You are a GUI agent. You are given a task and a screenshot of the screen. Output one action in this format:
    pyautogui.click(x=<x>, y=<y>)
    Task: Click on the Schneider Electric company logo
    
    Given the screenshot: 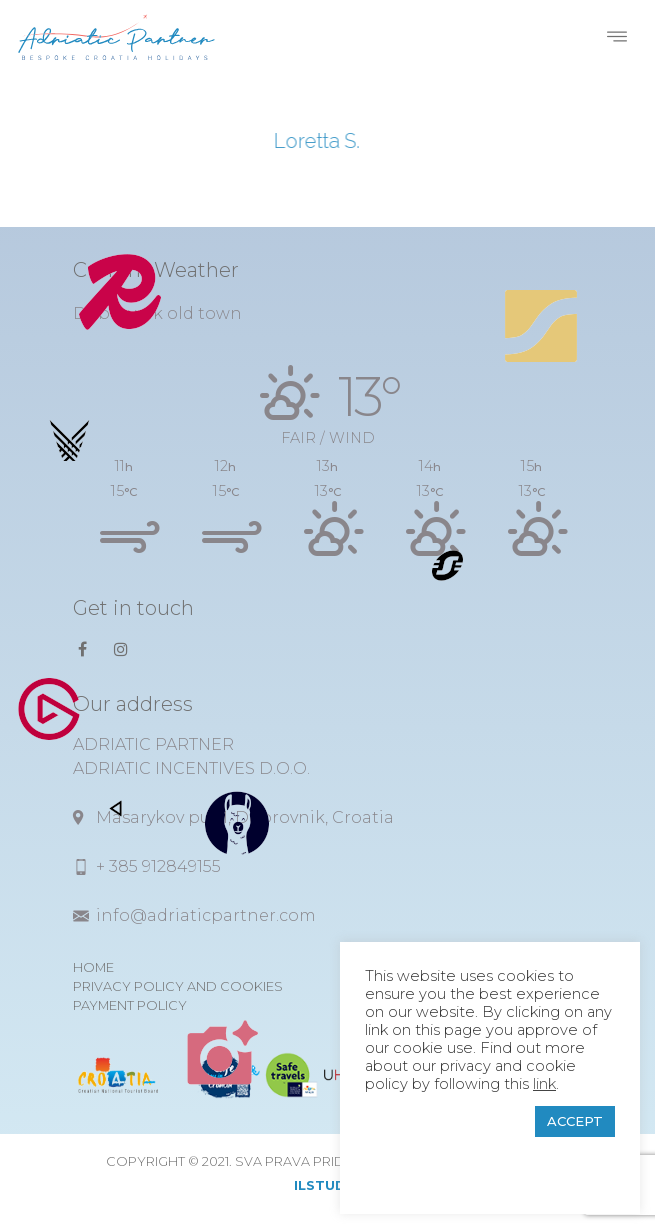 What is the action you would take?
    pyautogui.click(x=447, y=565)
    